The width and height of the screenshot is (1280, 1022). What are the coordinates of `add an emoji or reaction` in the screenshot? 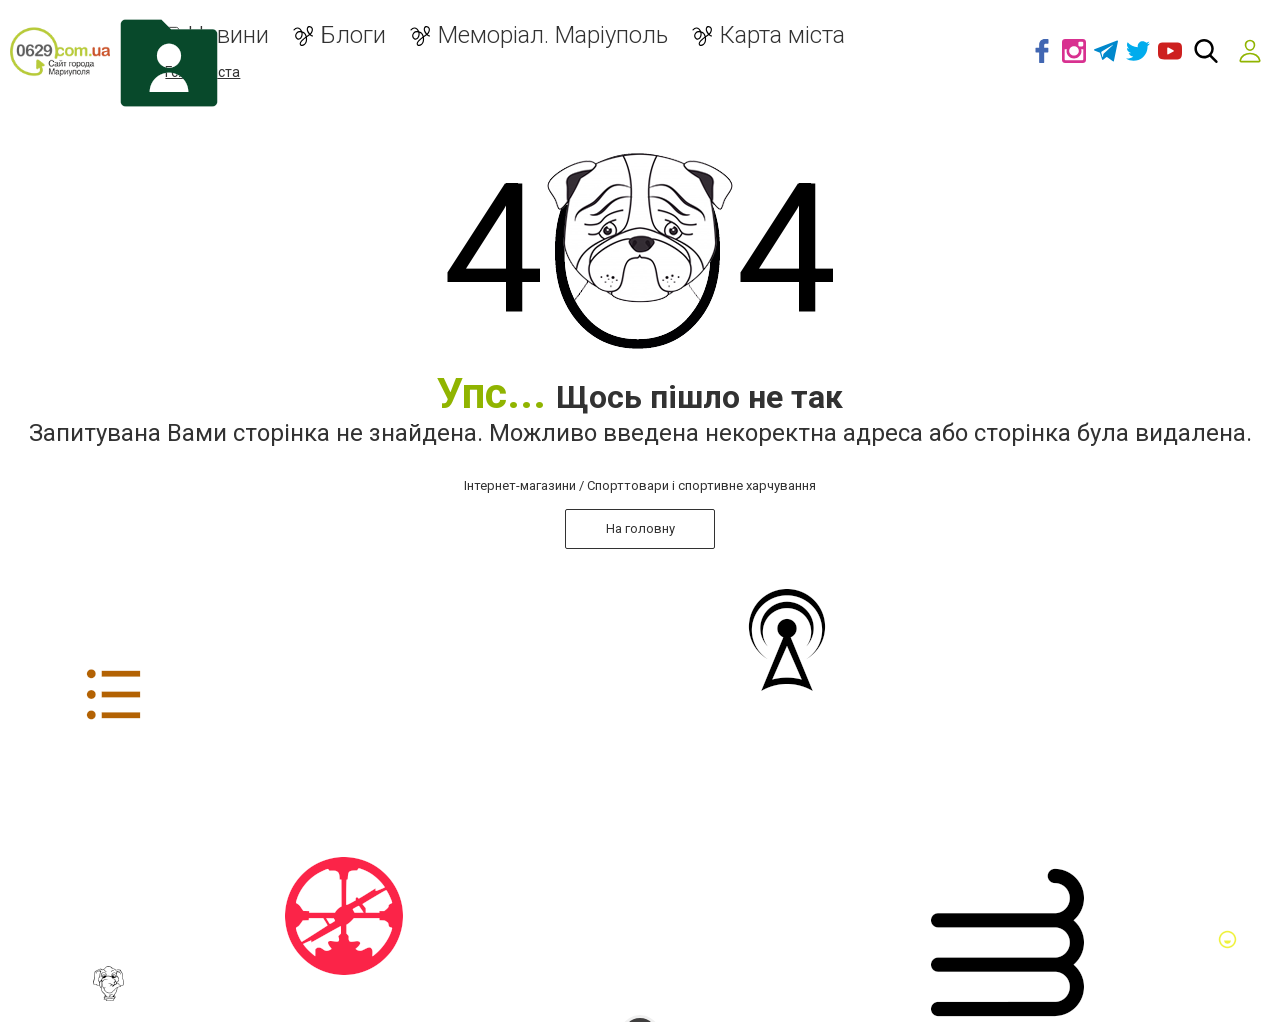 It's located at (1227, 939).